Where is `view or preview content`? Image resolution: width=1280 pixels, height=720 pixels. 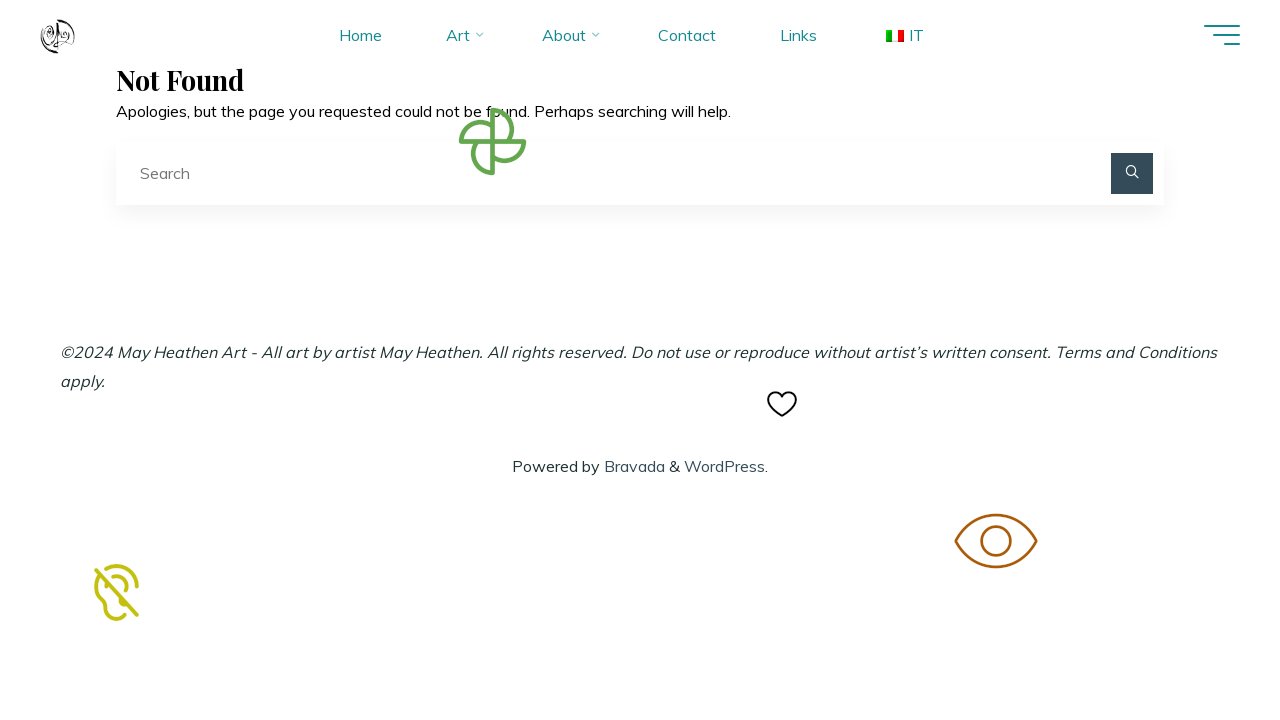 view or preview content is located at coordinates (996, 541).